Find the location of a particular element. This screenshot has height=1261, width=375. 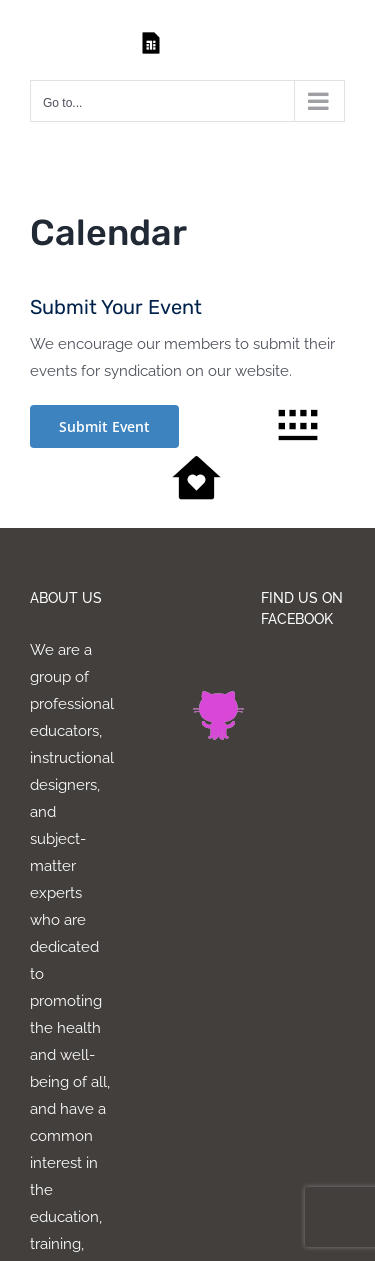

open refined github browser extension is located at coordinates (218, 715).